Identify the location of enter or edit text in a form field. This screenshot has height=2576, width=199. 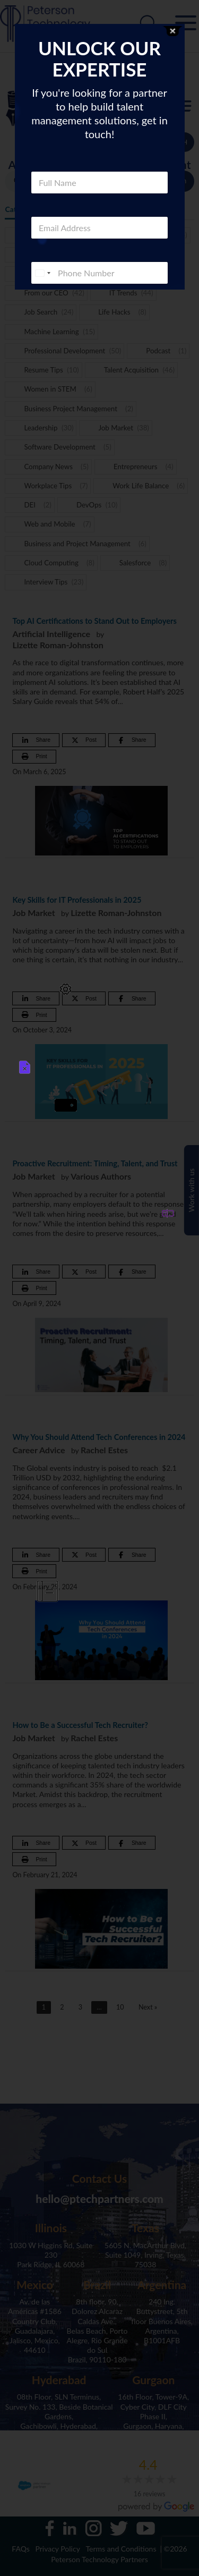
(168, 1213).